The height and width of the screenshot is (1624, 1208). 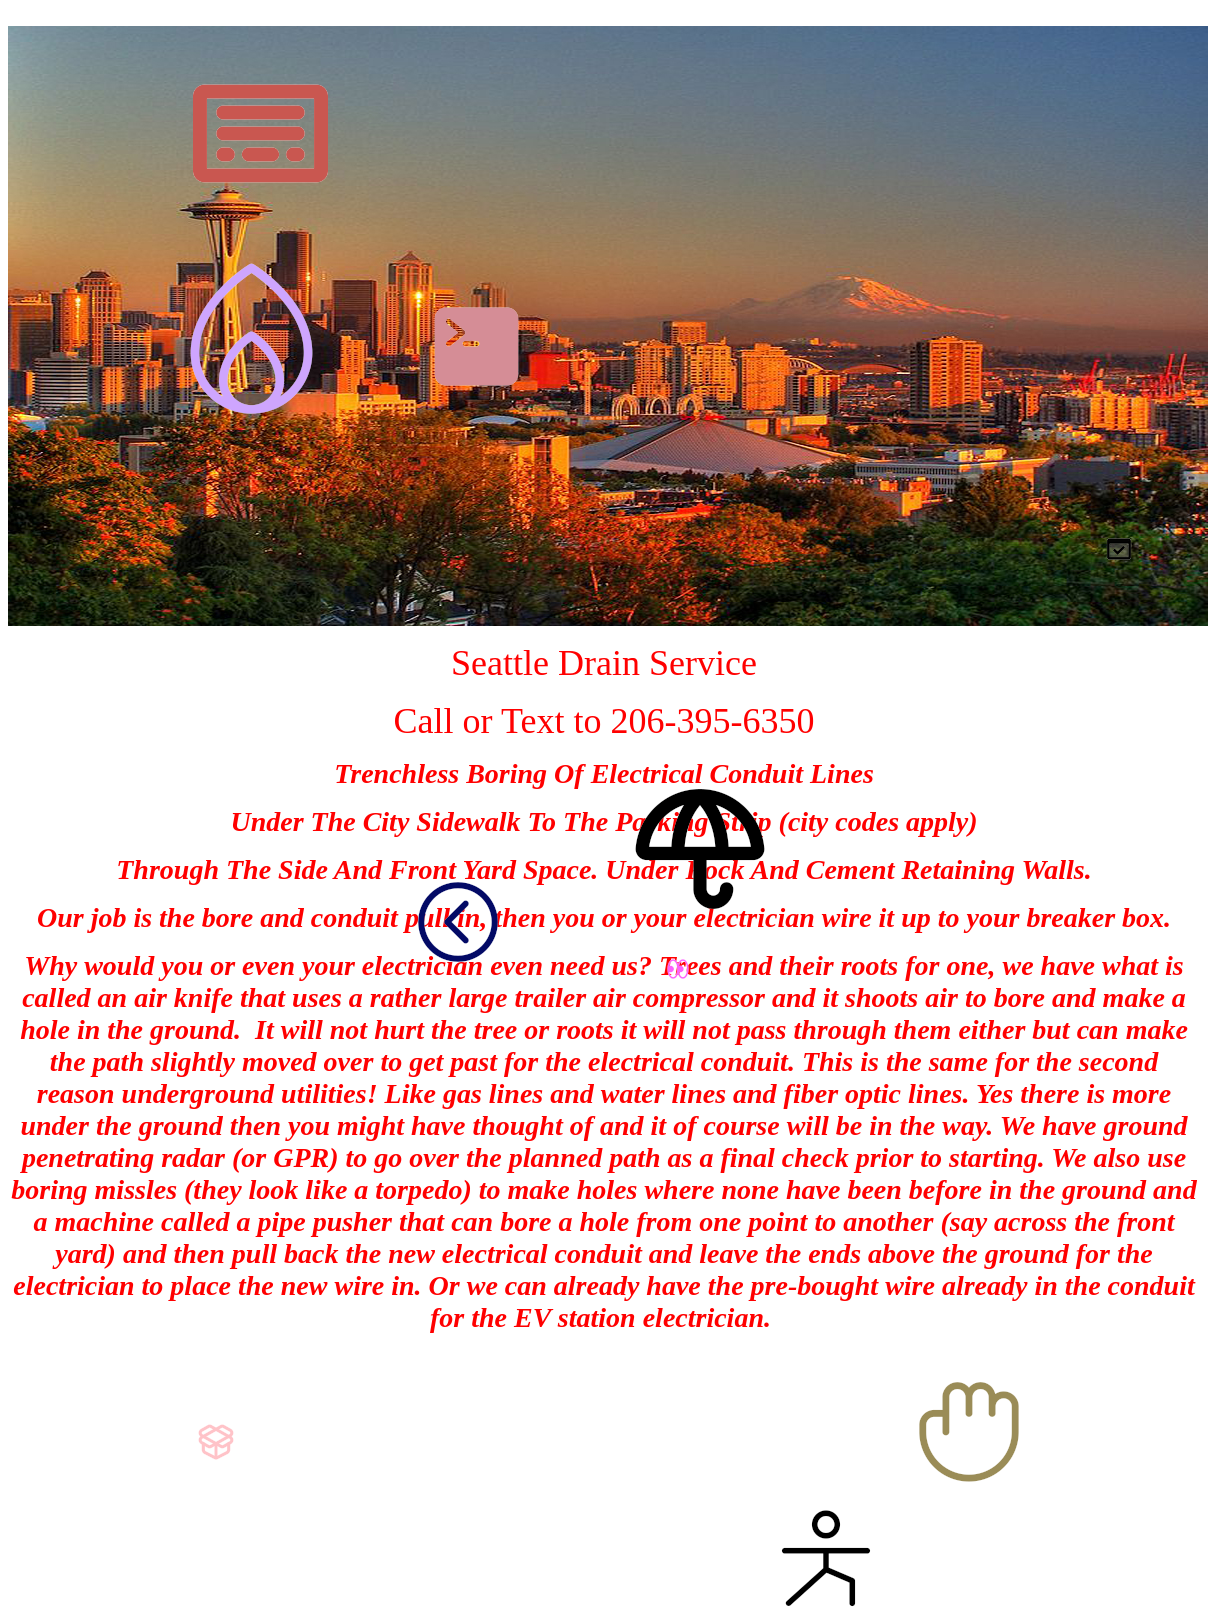 I want to click on go back to the previous screen, so click(x=458, y=922).